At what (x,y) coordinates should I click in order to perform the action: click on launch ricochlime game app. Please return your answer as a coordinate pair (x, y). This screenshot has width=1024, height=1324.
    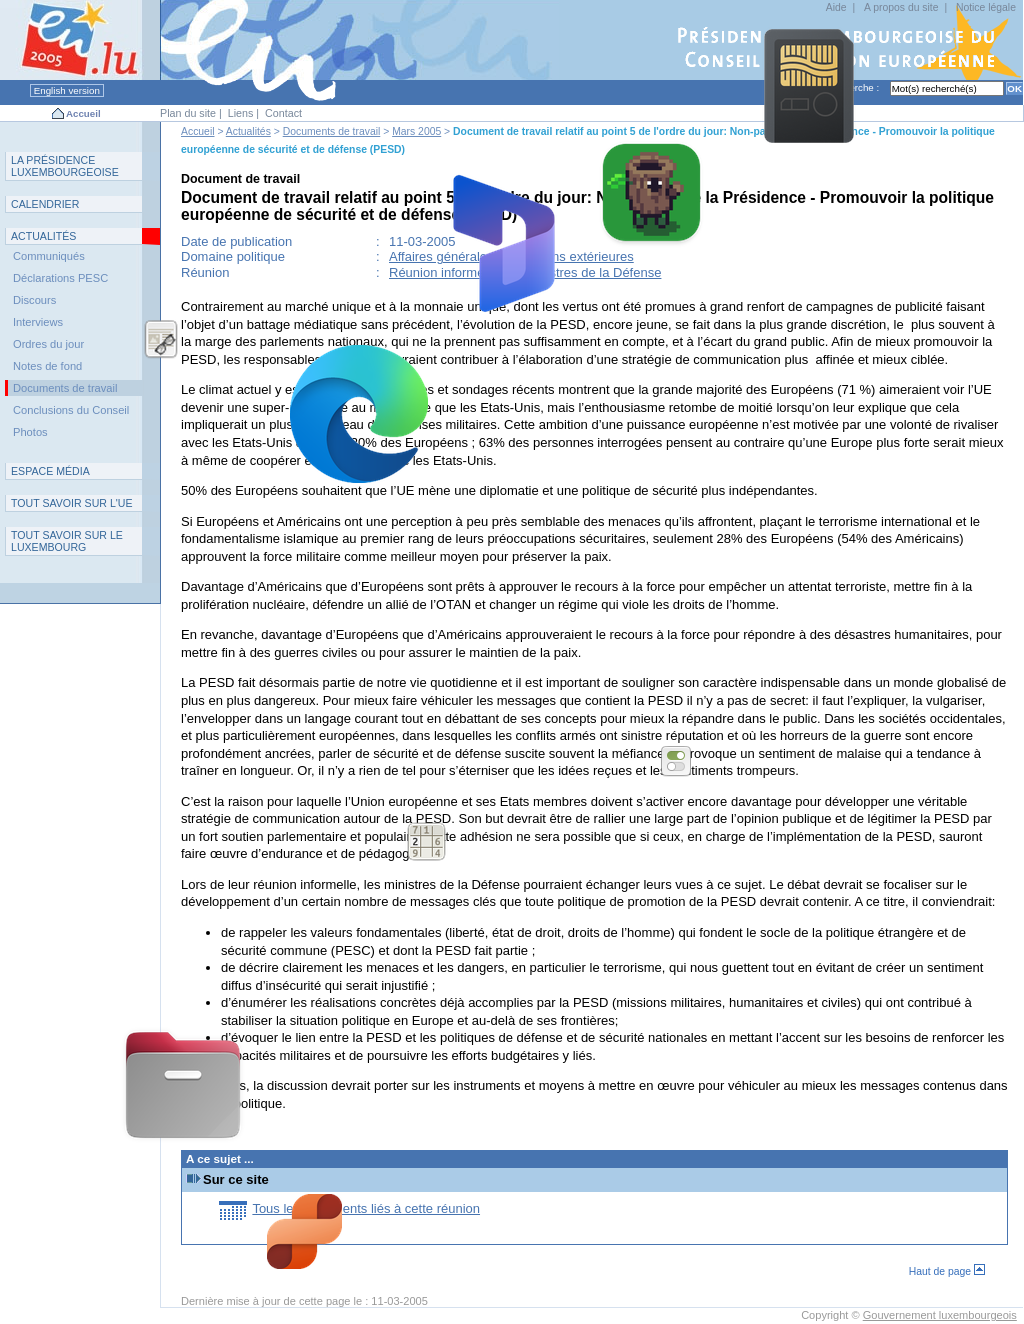
    Looking at the image, I should click on (651, 192).